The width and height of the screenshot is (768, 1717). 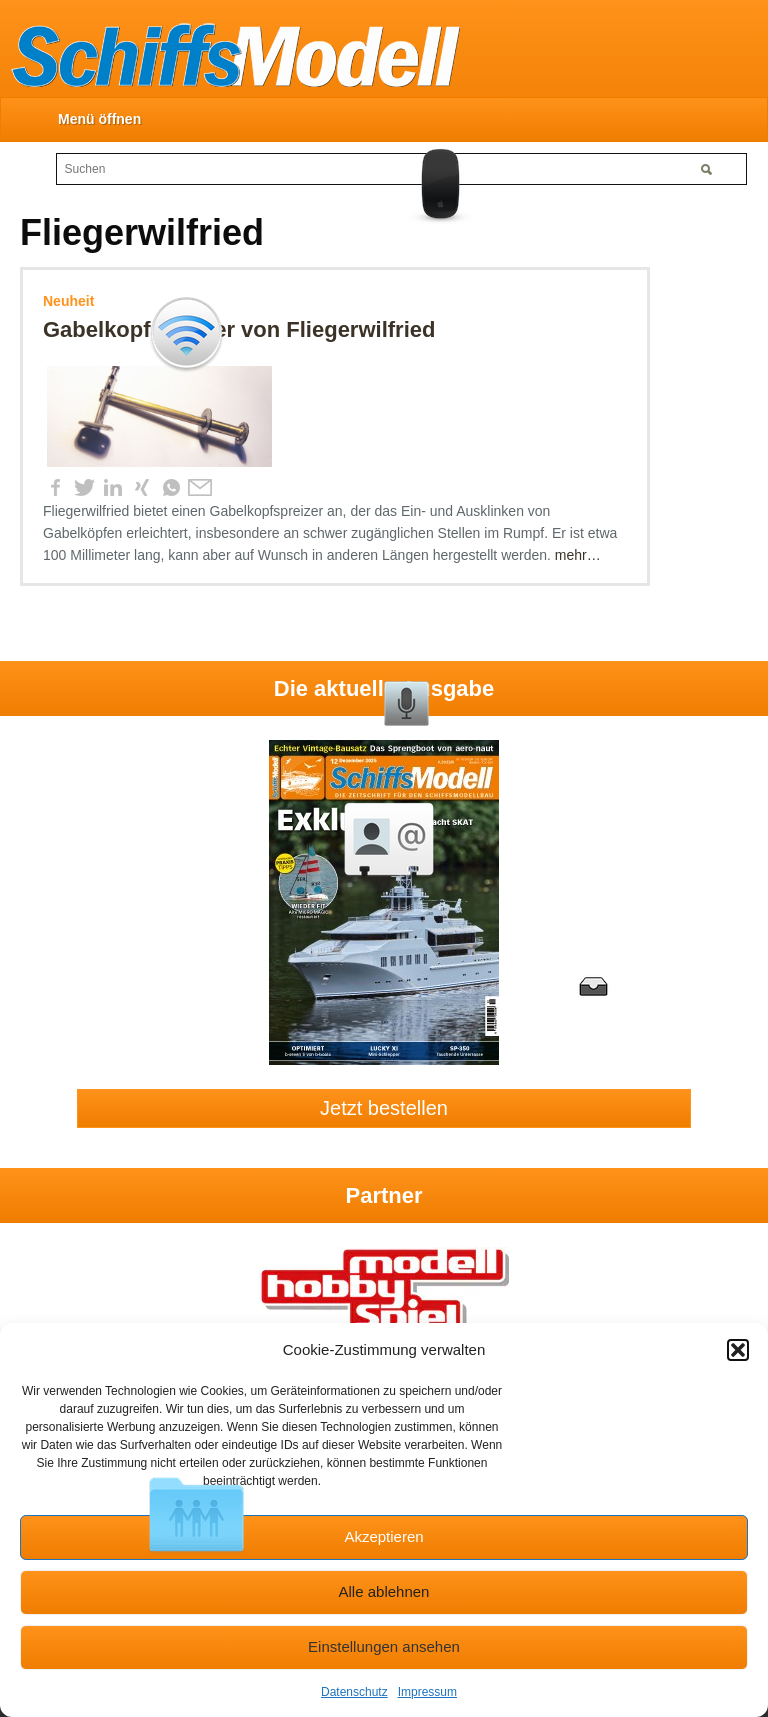 What do you see at coordinates (389, 840) in the screenshot?
I see `view contact card or vCard file` at bounding box center [389, 840].